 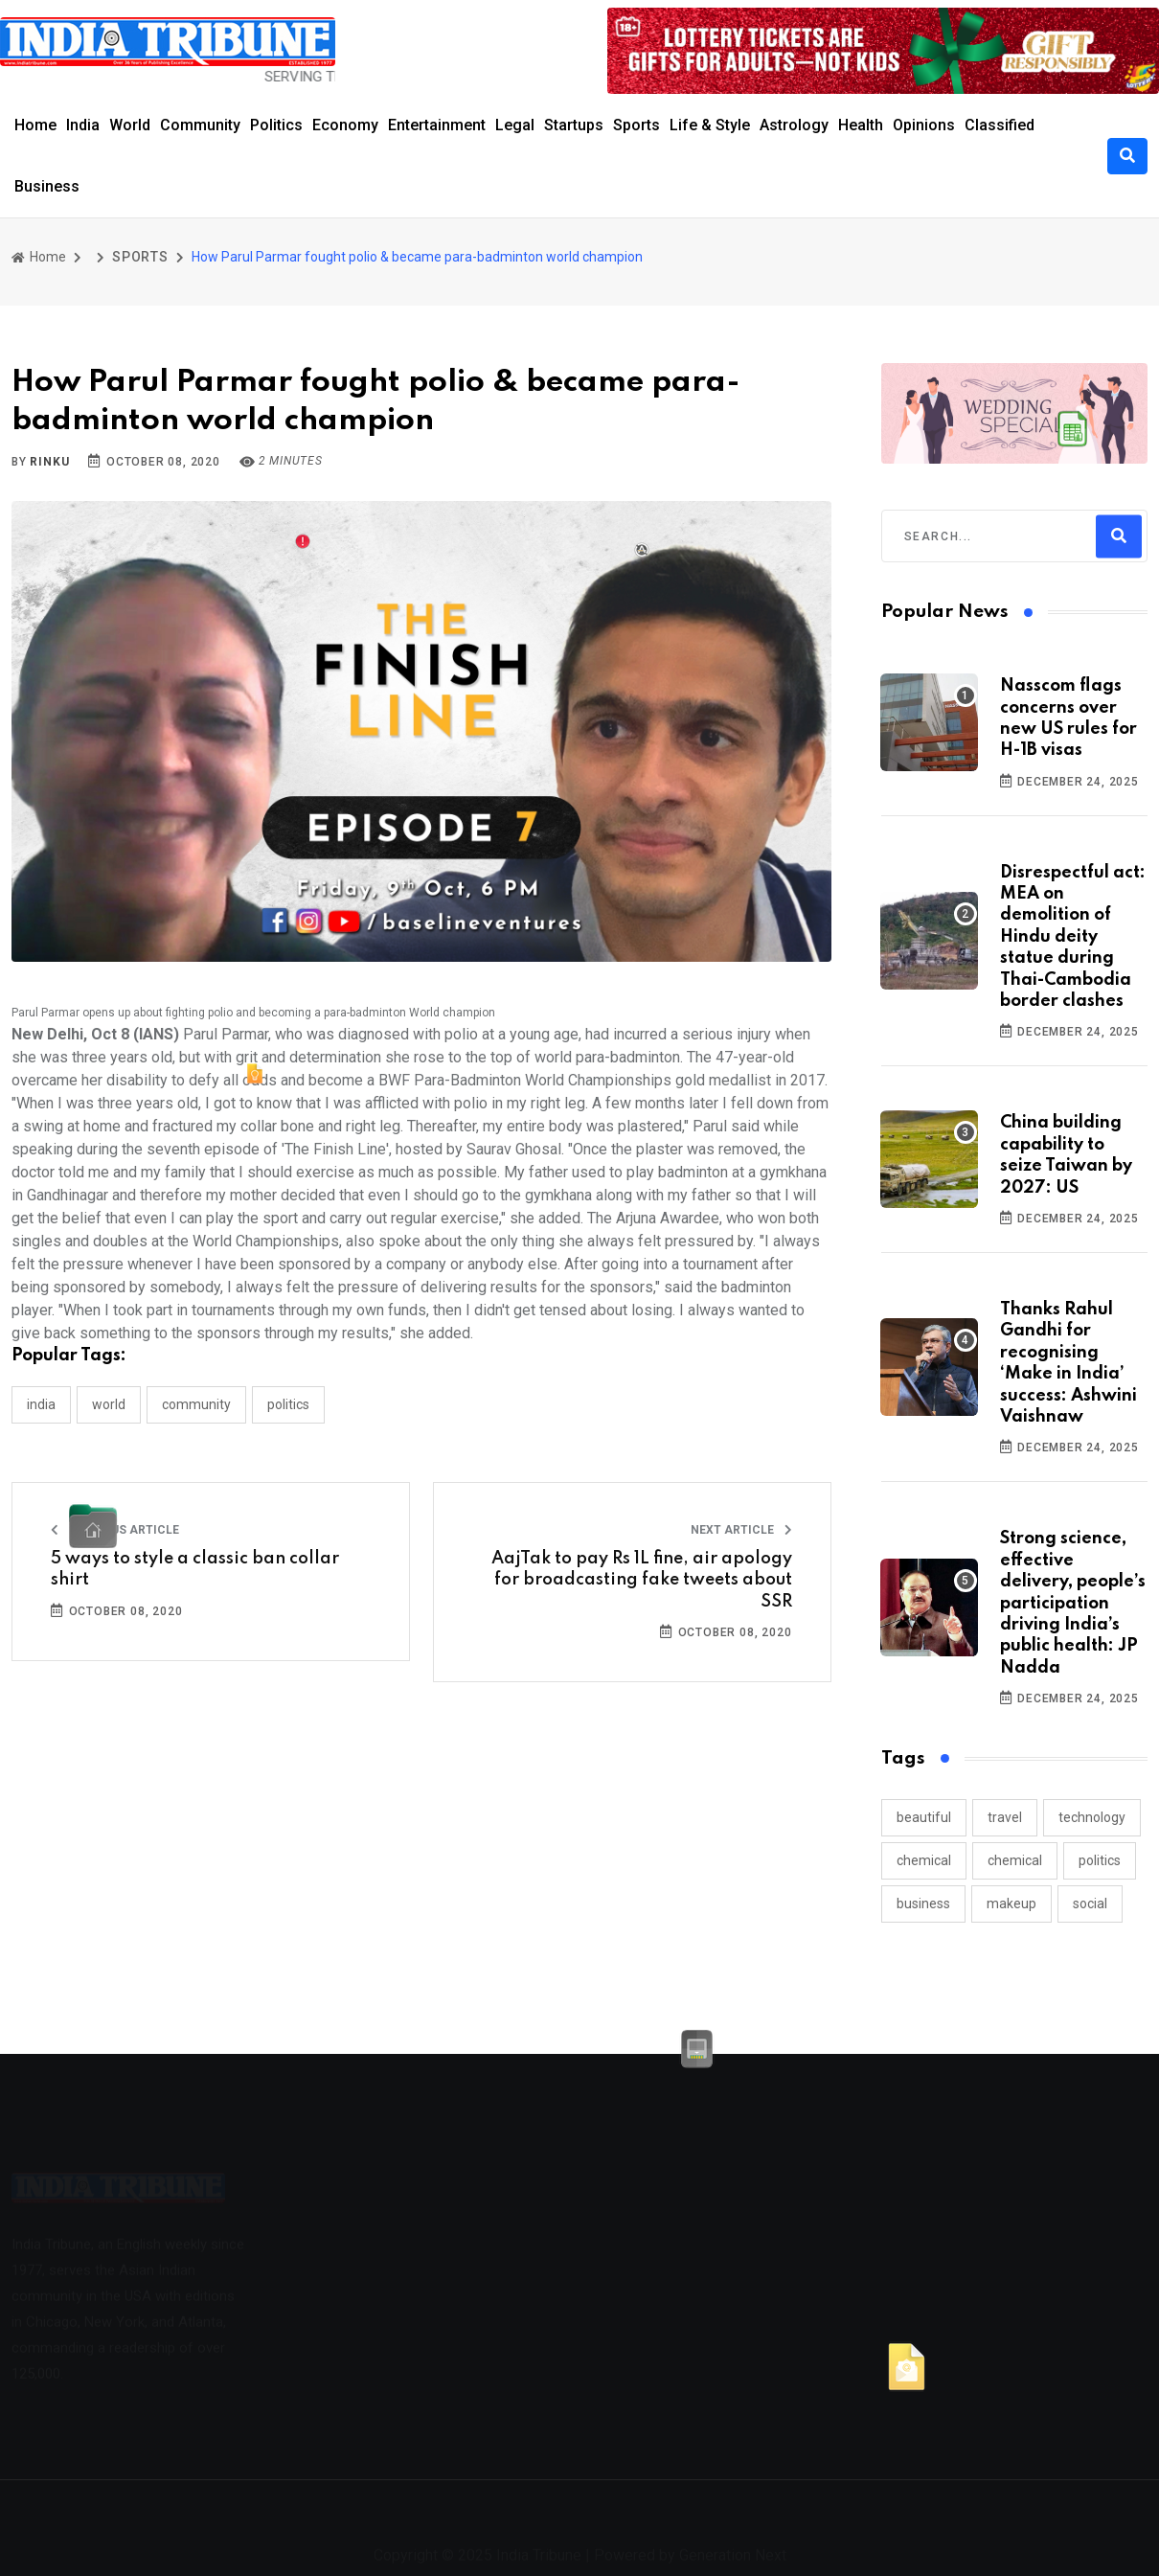 What do you see at coordinates (696, 2048) in the screenshot?
I see `nintendo 64 game ROM file` at bounding box center [696, 2048].